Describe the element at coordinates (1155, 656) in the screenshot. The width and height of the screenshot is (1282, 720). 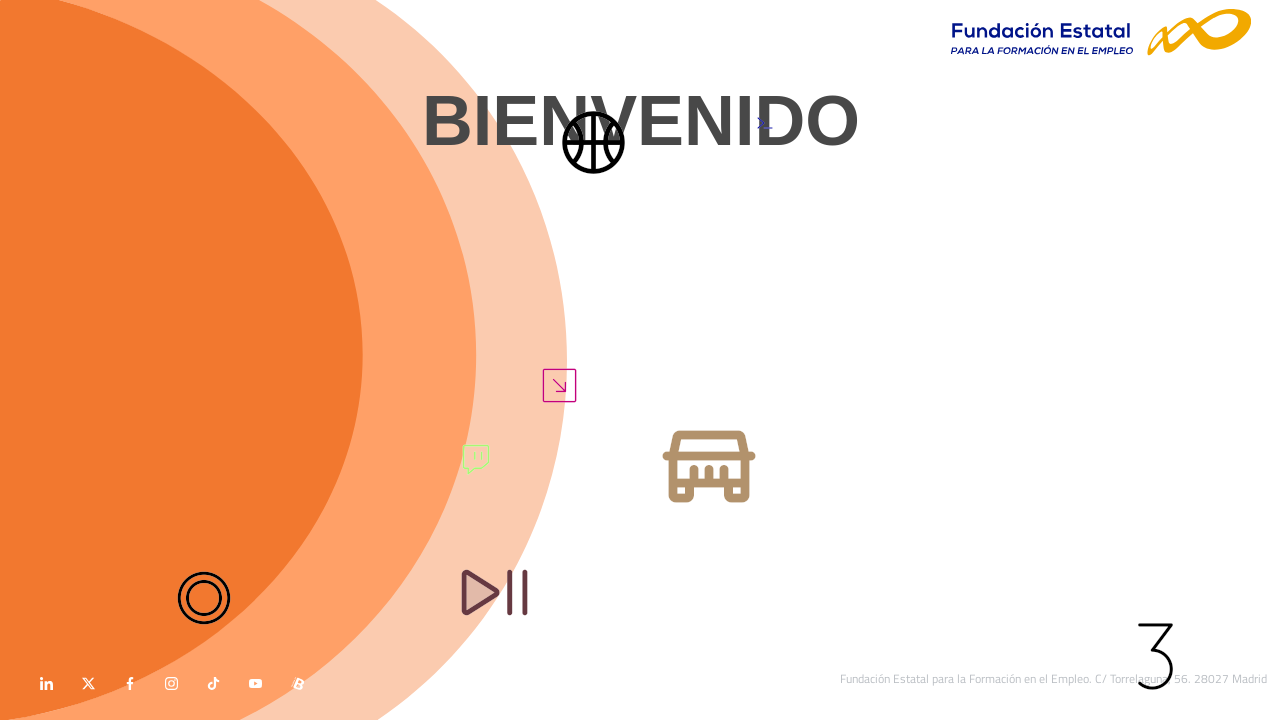
I see `indicates step three in a multi-step process` at that location.